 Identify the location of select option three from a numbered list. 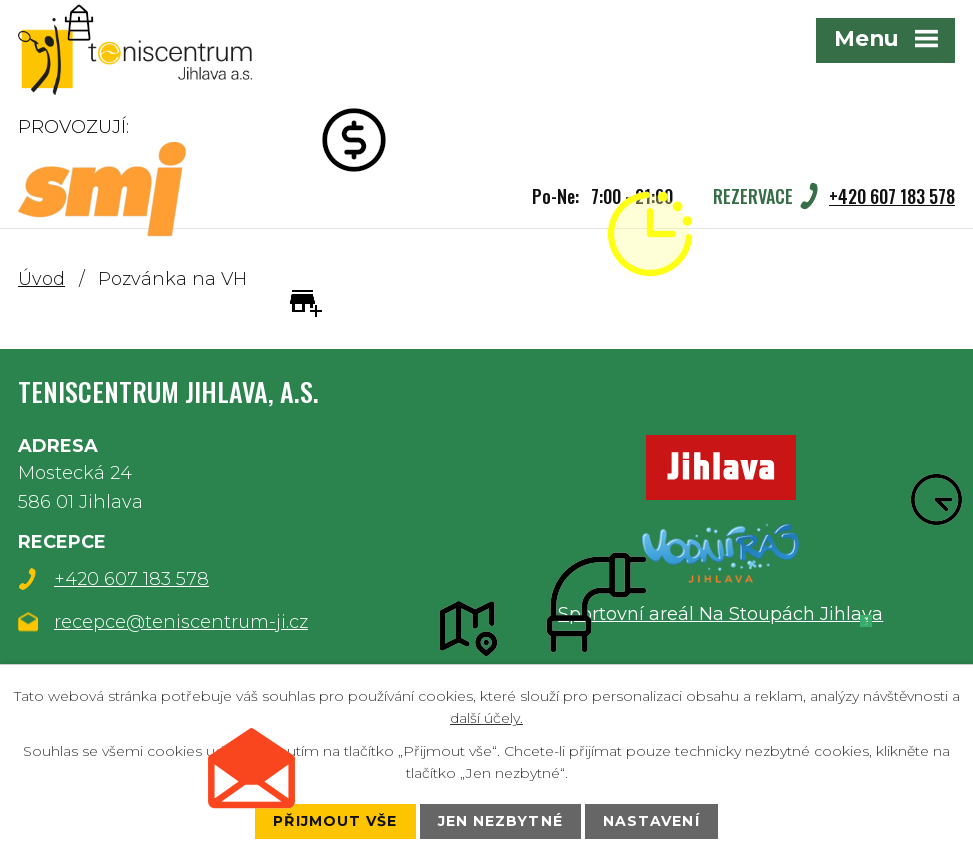
(866, 621).